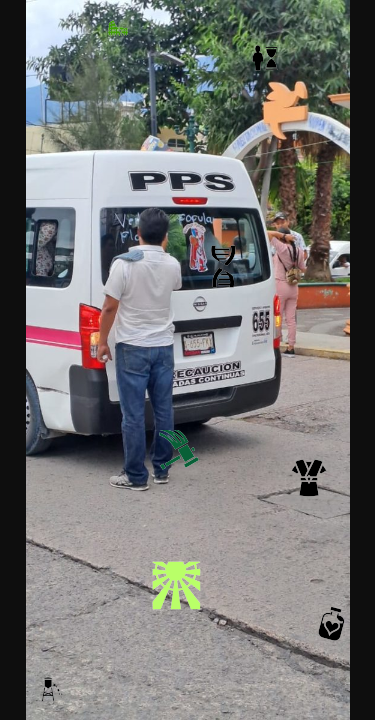  What do you see at coordinates (179, 450) in the screenshot?
I see `indicates a ban or moderation action` at bounding box center [179, 450].